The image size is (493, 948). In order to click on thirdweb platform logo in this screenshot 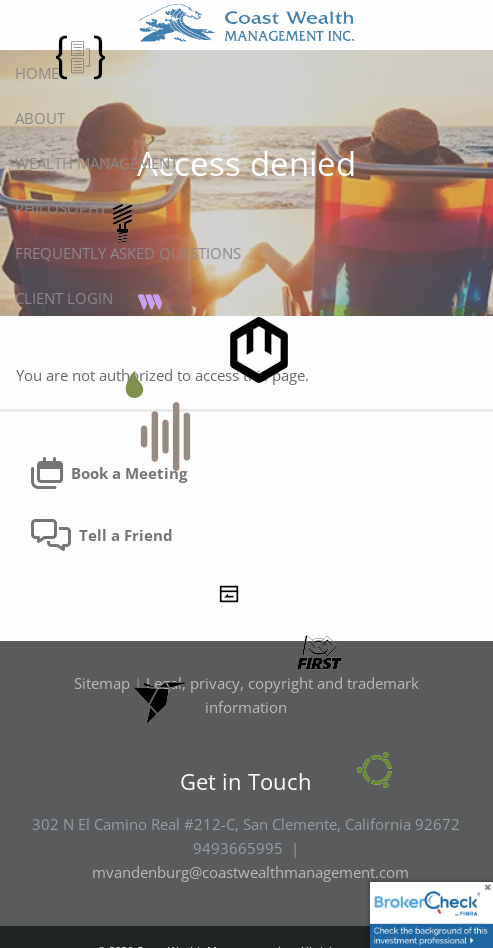, I will do `click(150, 302)`.